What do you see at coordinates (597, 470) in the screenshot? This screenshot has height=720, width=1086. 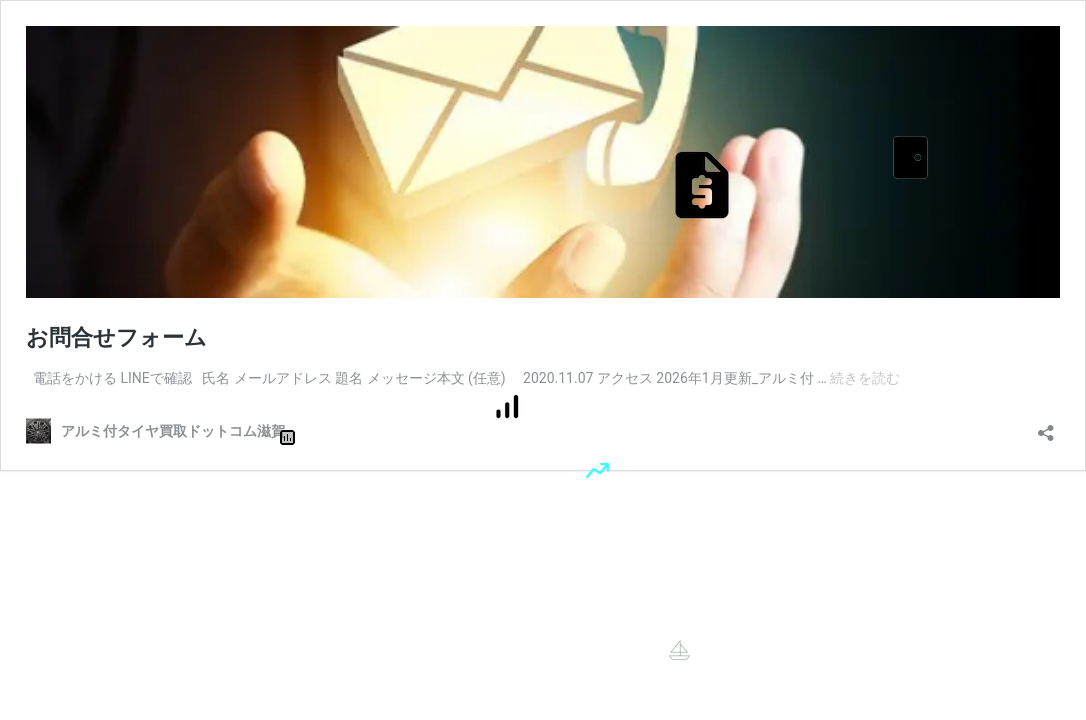 I see `view trending or popular content` at bounding box center [597, 470].